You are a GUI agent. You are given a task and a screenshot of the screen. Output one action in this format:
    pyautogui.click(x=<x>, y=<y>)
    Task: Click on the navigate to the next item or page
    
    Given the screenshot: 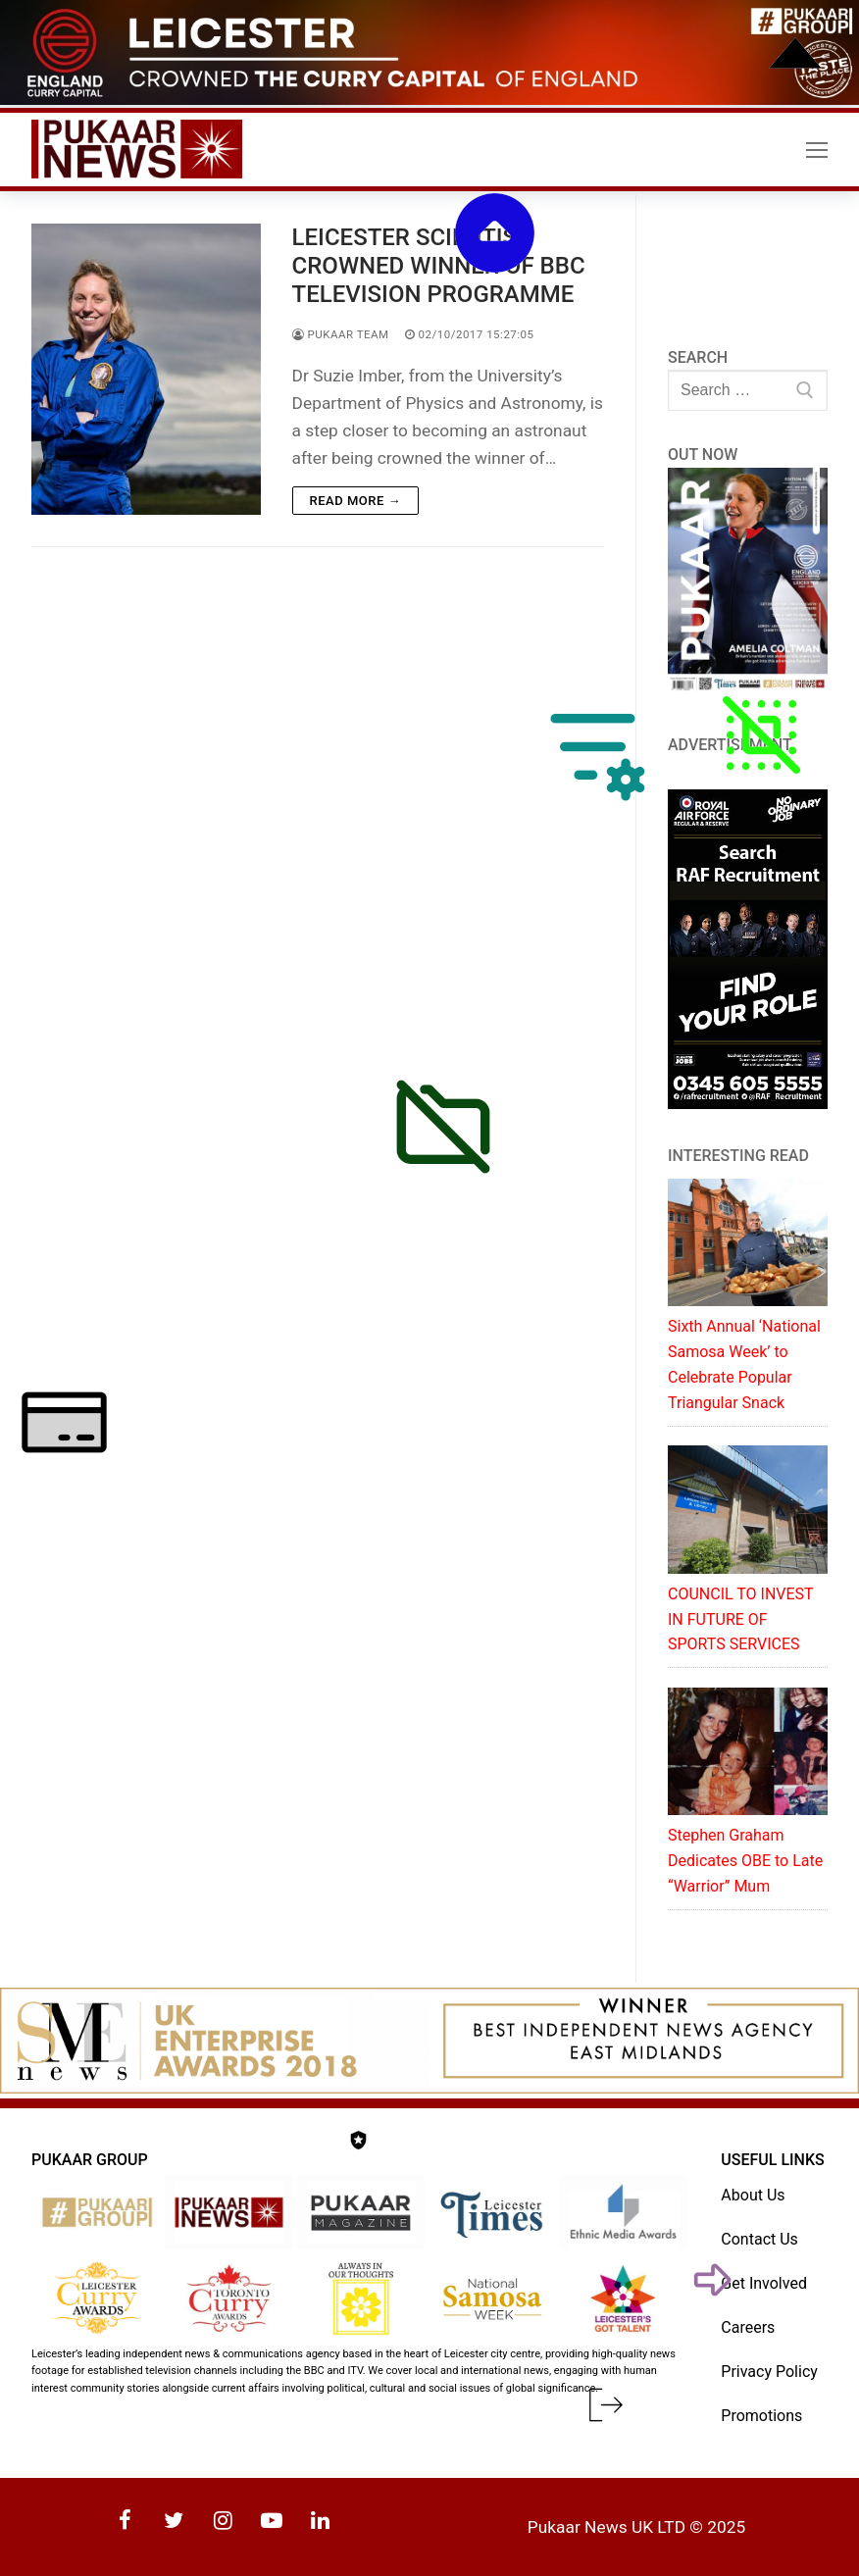 What is the action you would take?
    pyautogui.click(x=713, y=2280)
    